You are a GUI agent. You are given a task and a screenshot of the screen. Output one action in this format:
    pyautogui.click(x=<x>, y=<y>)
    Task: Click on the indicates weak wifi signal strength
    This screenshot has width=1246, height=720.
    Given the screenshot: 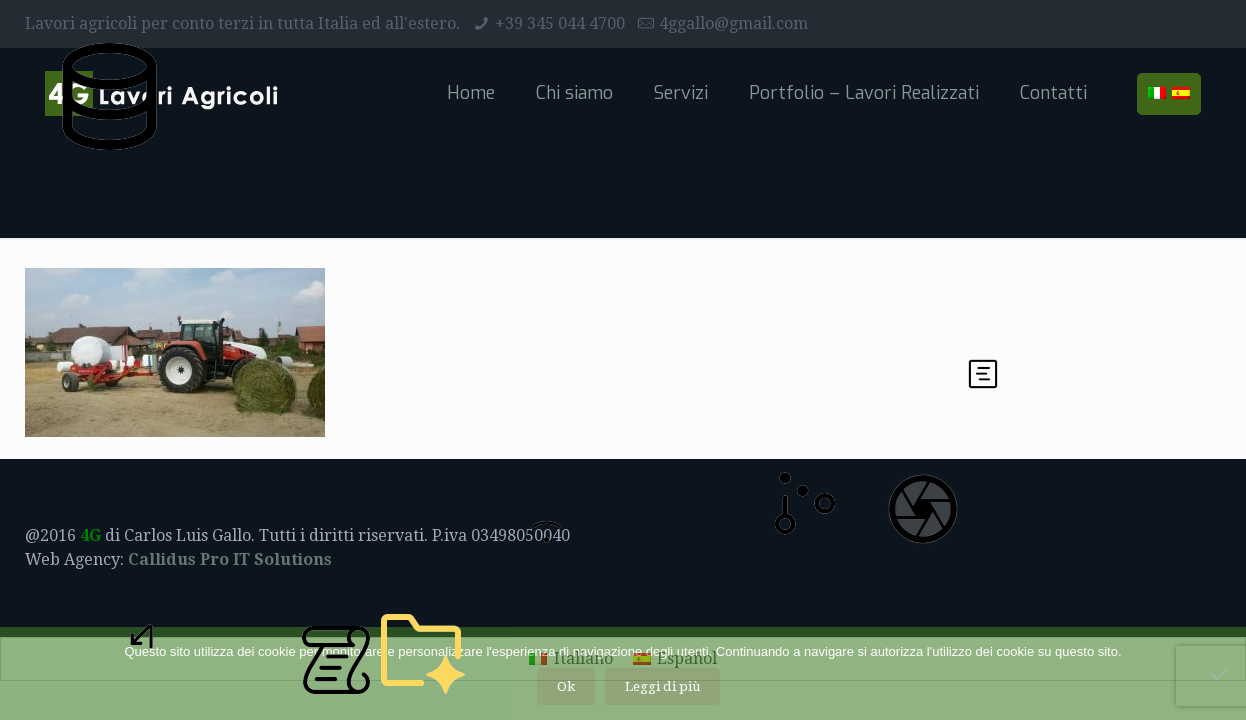 What is the action you would take?
    pyautogui.click(x=546, y=514)
    